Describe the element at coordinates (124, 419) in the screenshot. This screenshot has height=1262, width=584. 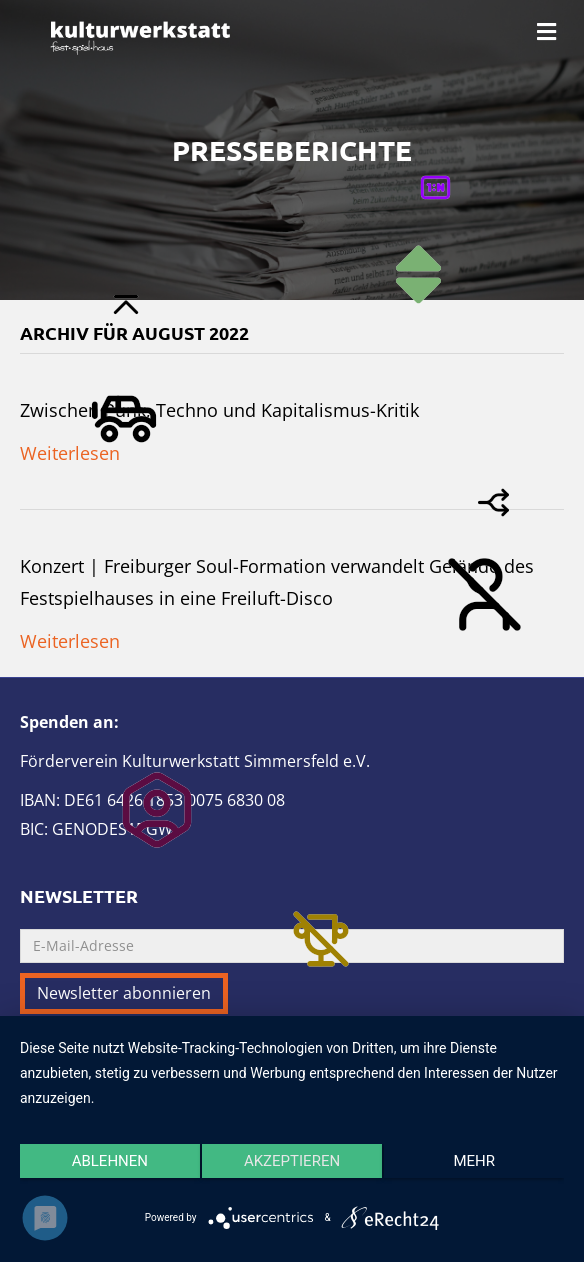
I see `select SUV as vehicle type` at that location.